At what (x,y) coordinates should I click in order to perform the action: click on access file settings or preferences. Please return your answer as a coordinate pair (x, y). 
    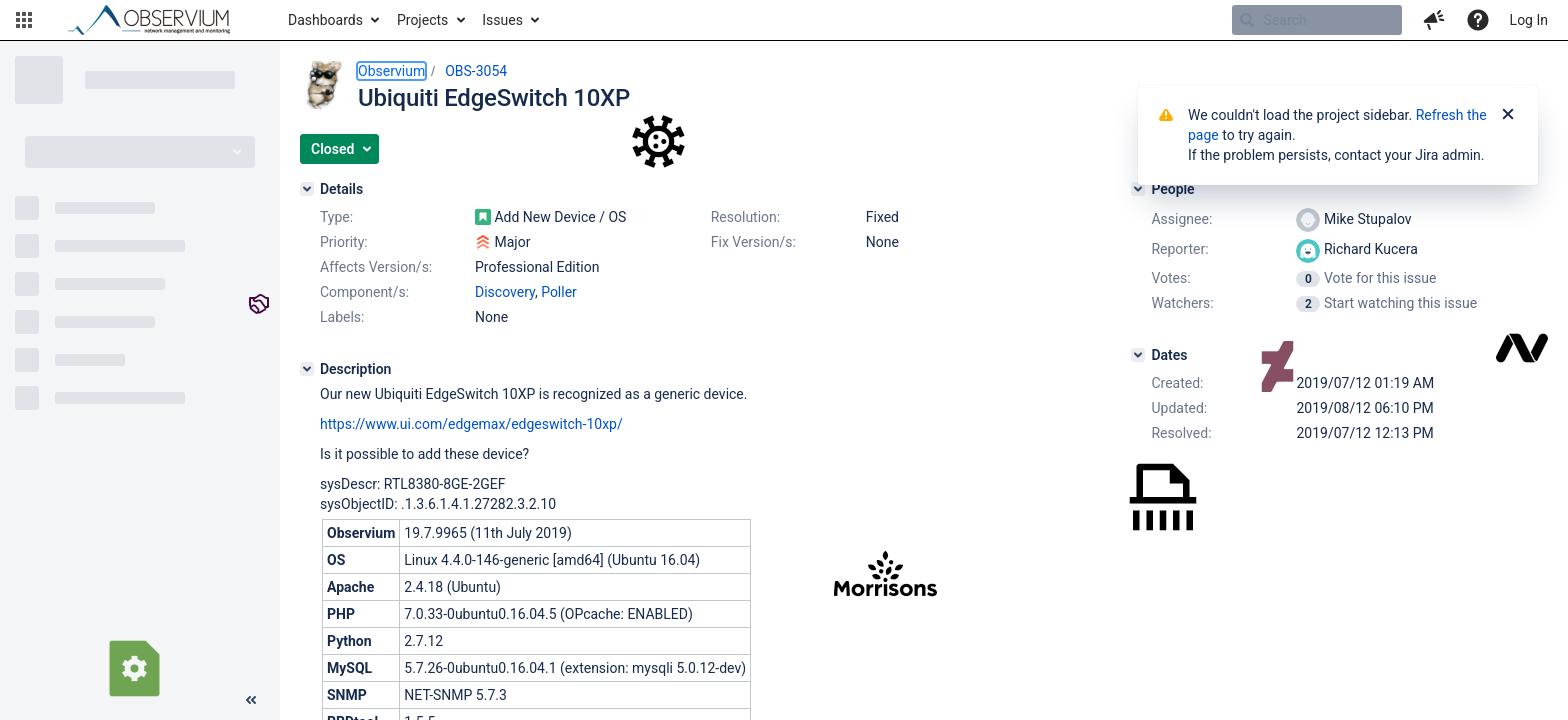
    Looking at the image, I should click on (134, 668).